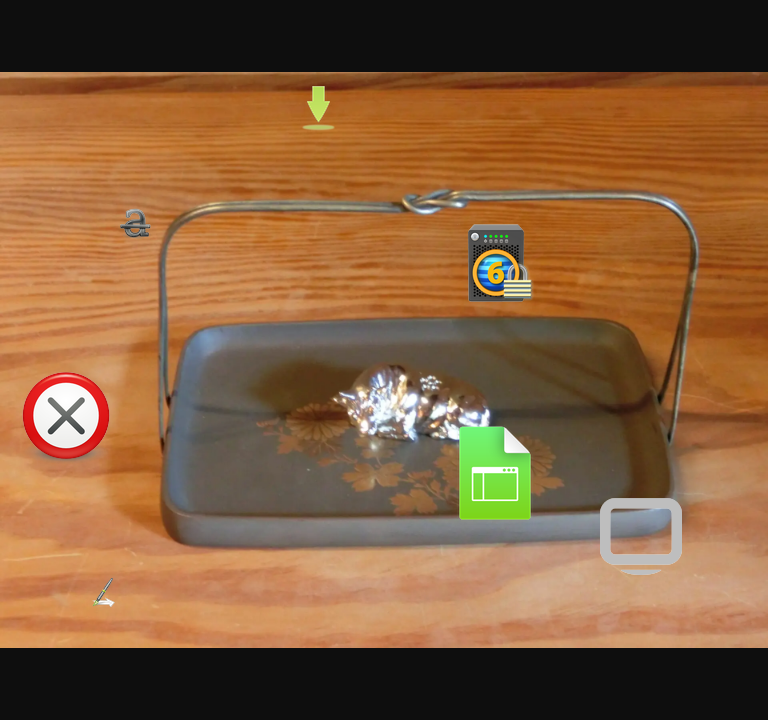  Describe the element at coordinates (496, 263) in the screenshot. I see `locked RAID 6 storage array` at that location.